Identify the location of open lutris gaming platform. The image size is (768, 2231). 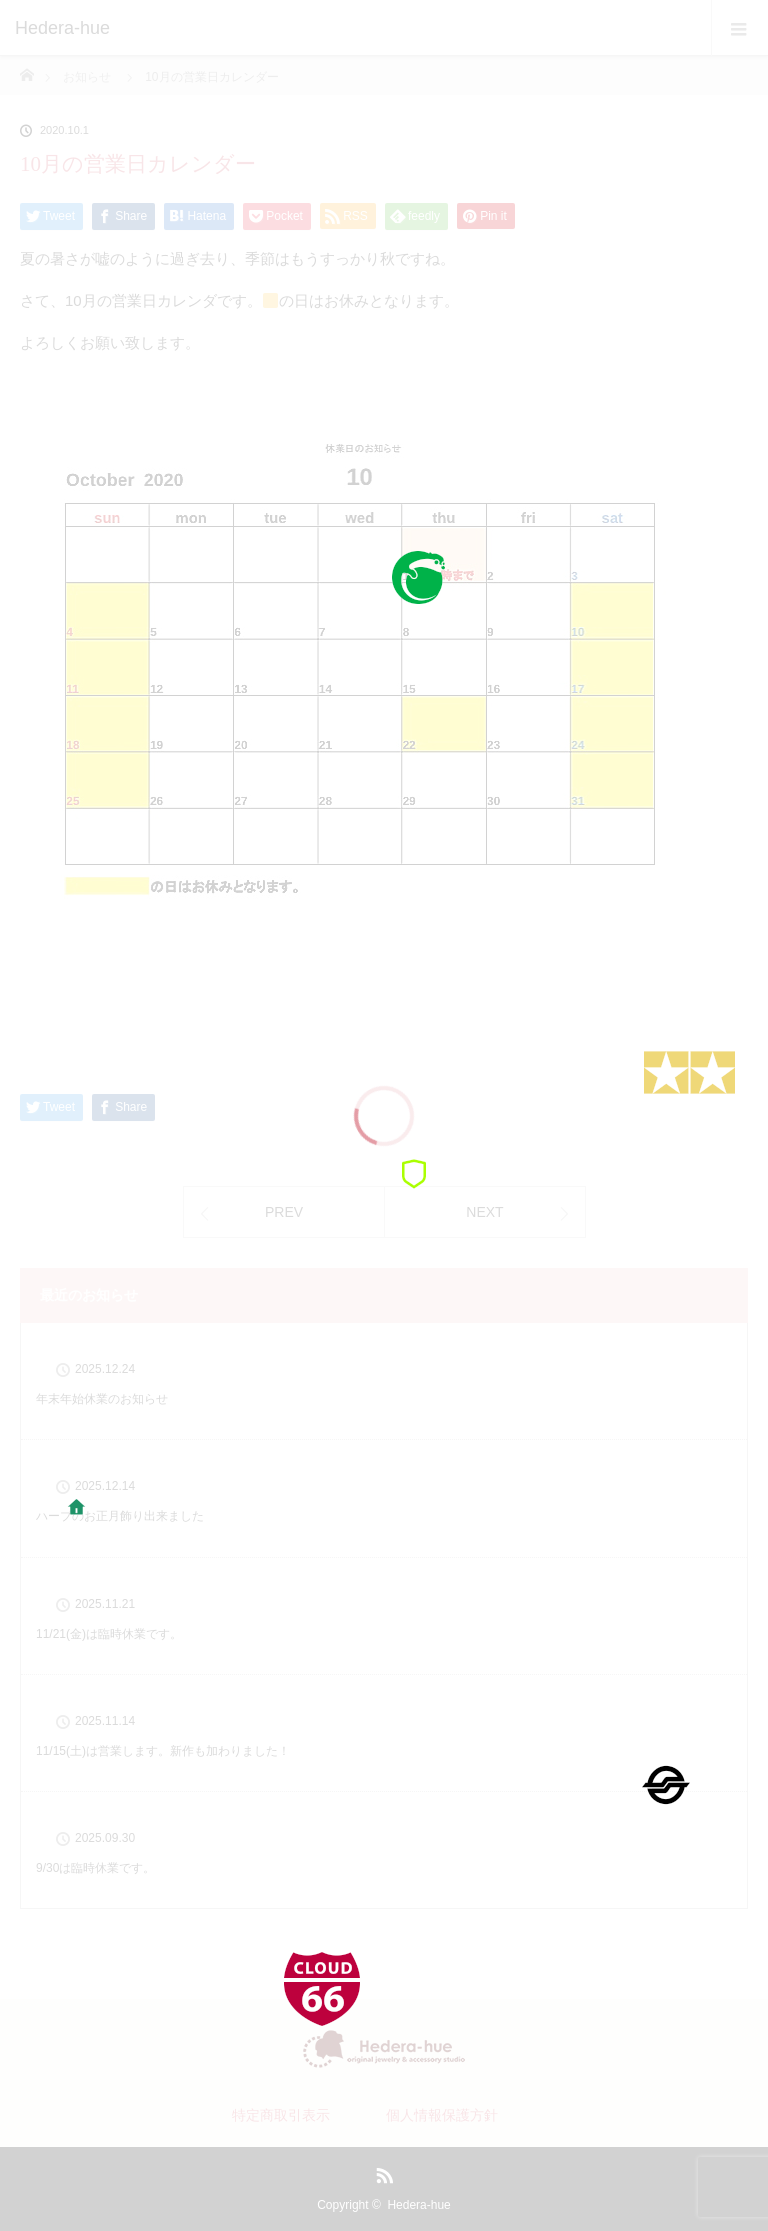
(418, 577).